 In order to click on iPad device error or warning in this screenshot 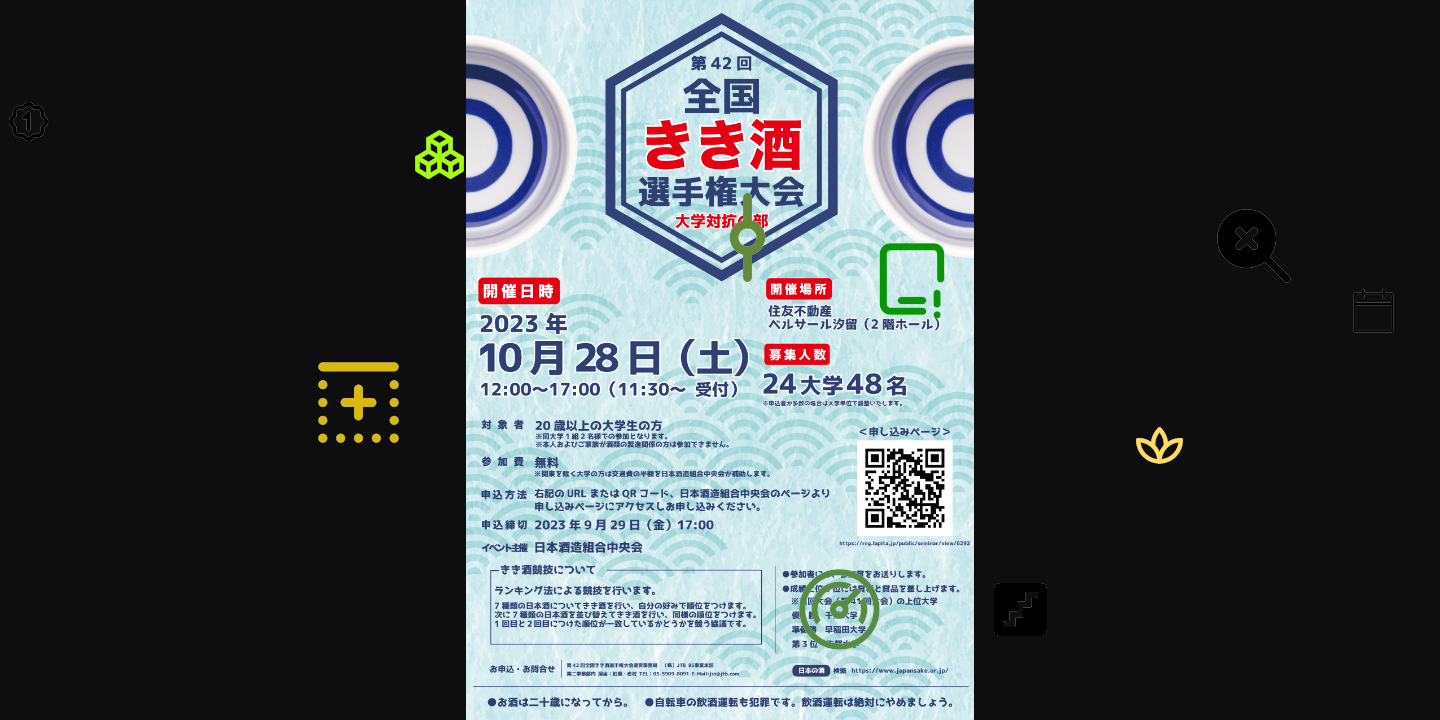, I will do `click(912, 279)`.